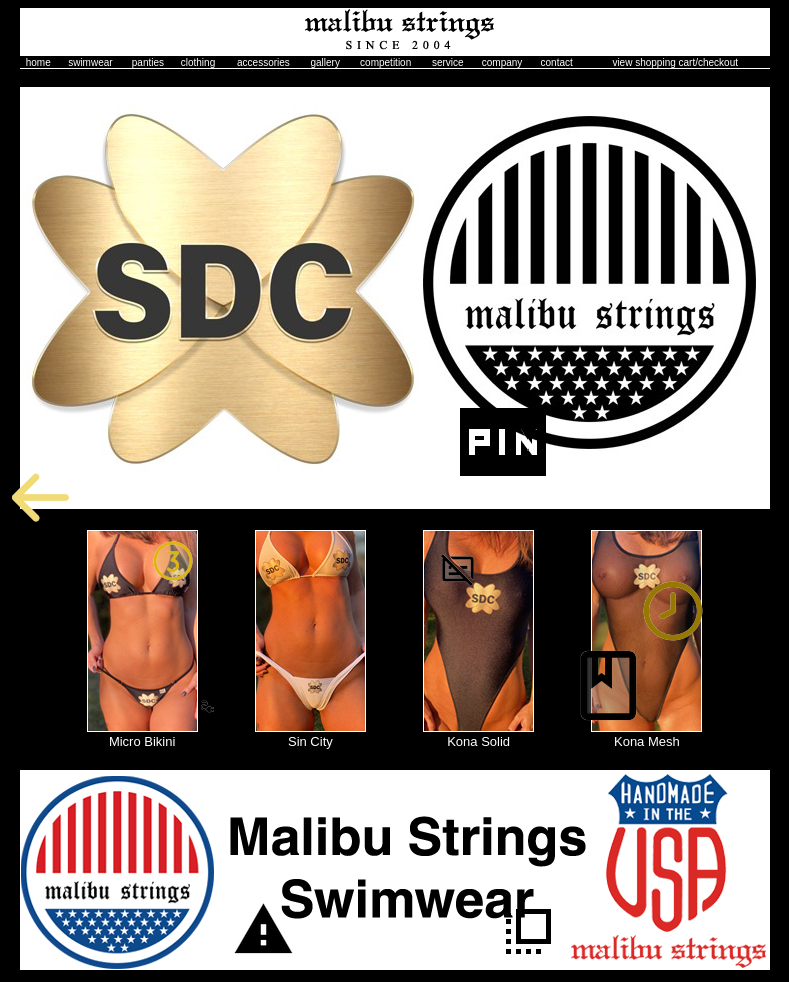  I want to click on indicates a warning or caution state, so click(263, 929).